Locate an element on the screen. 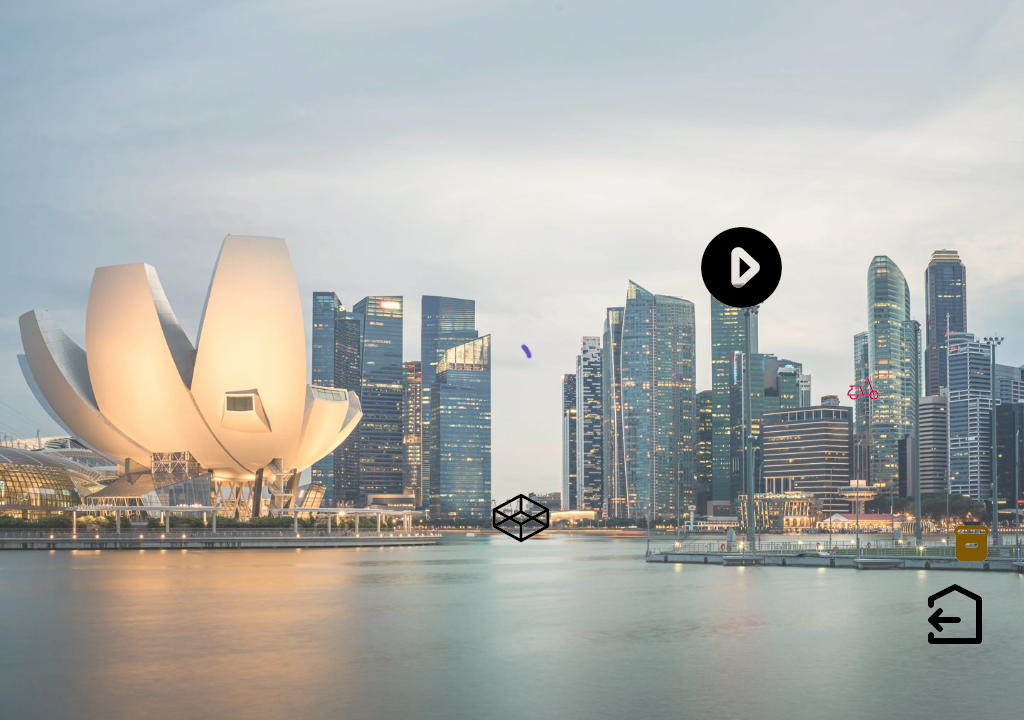 The image size is (1024, 720). open codepen profile or projects is located at coordinates (521, 518).